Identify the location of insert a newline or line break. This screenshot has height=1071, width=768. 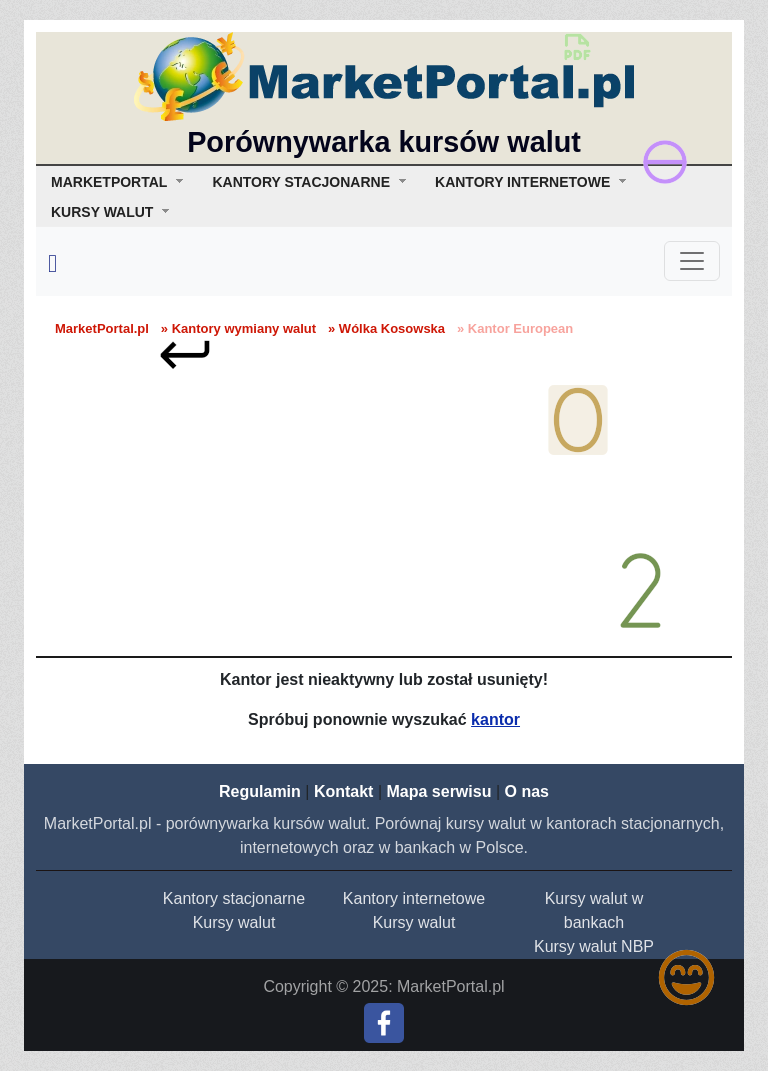
(185, 353).